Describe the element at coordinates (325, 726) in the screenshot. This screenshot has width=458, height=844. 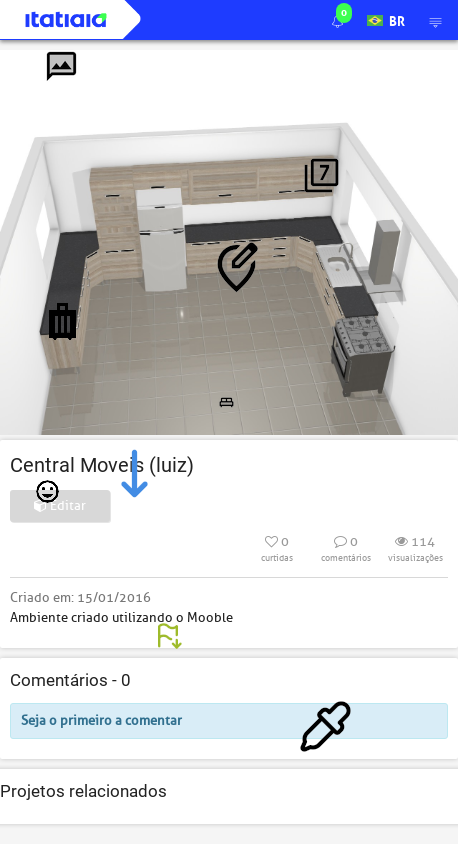
I see `pick a color from the screen` at that location.